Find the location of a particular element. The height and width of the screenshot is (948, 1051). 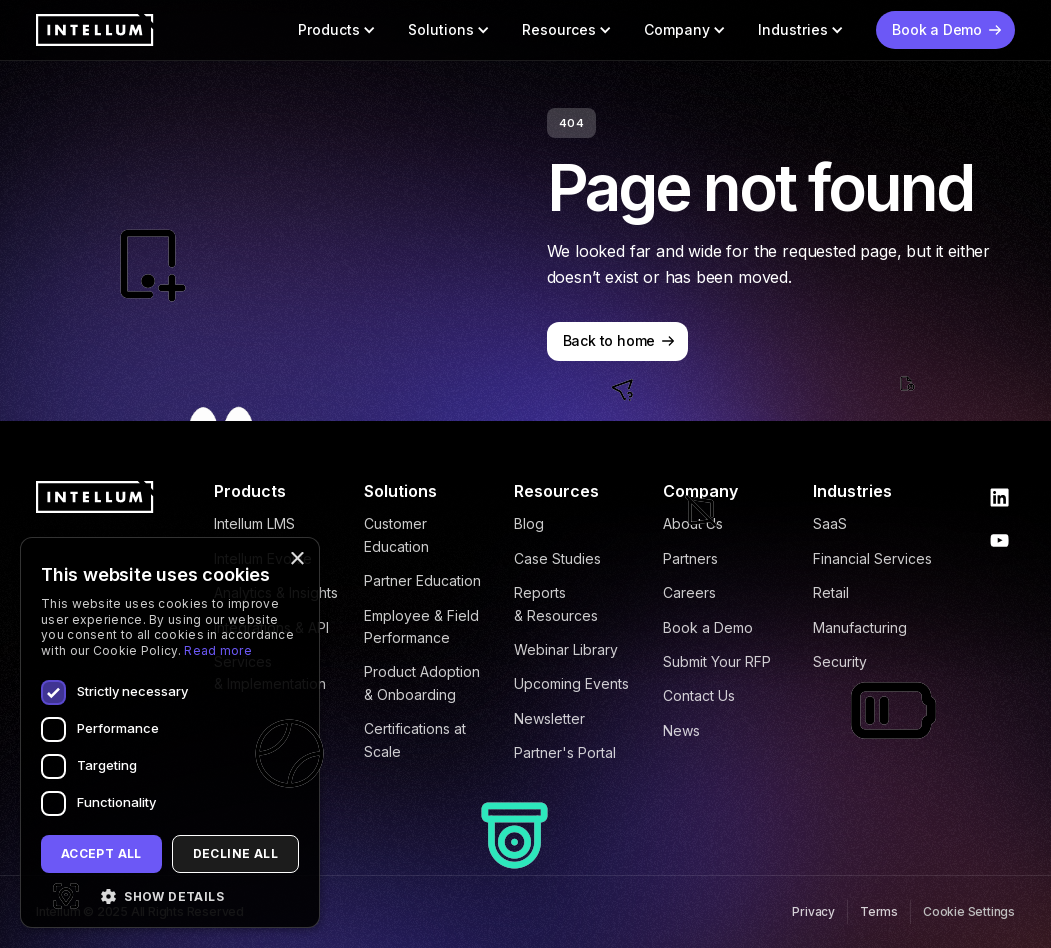

unknown or unconfirmed location is located at coordinates (622, 389).